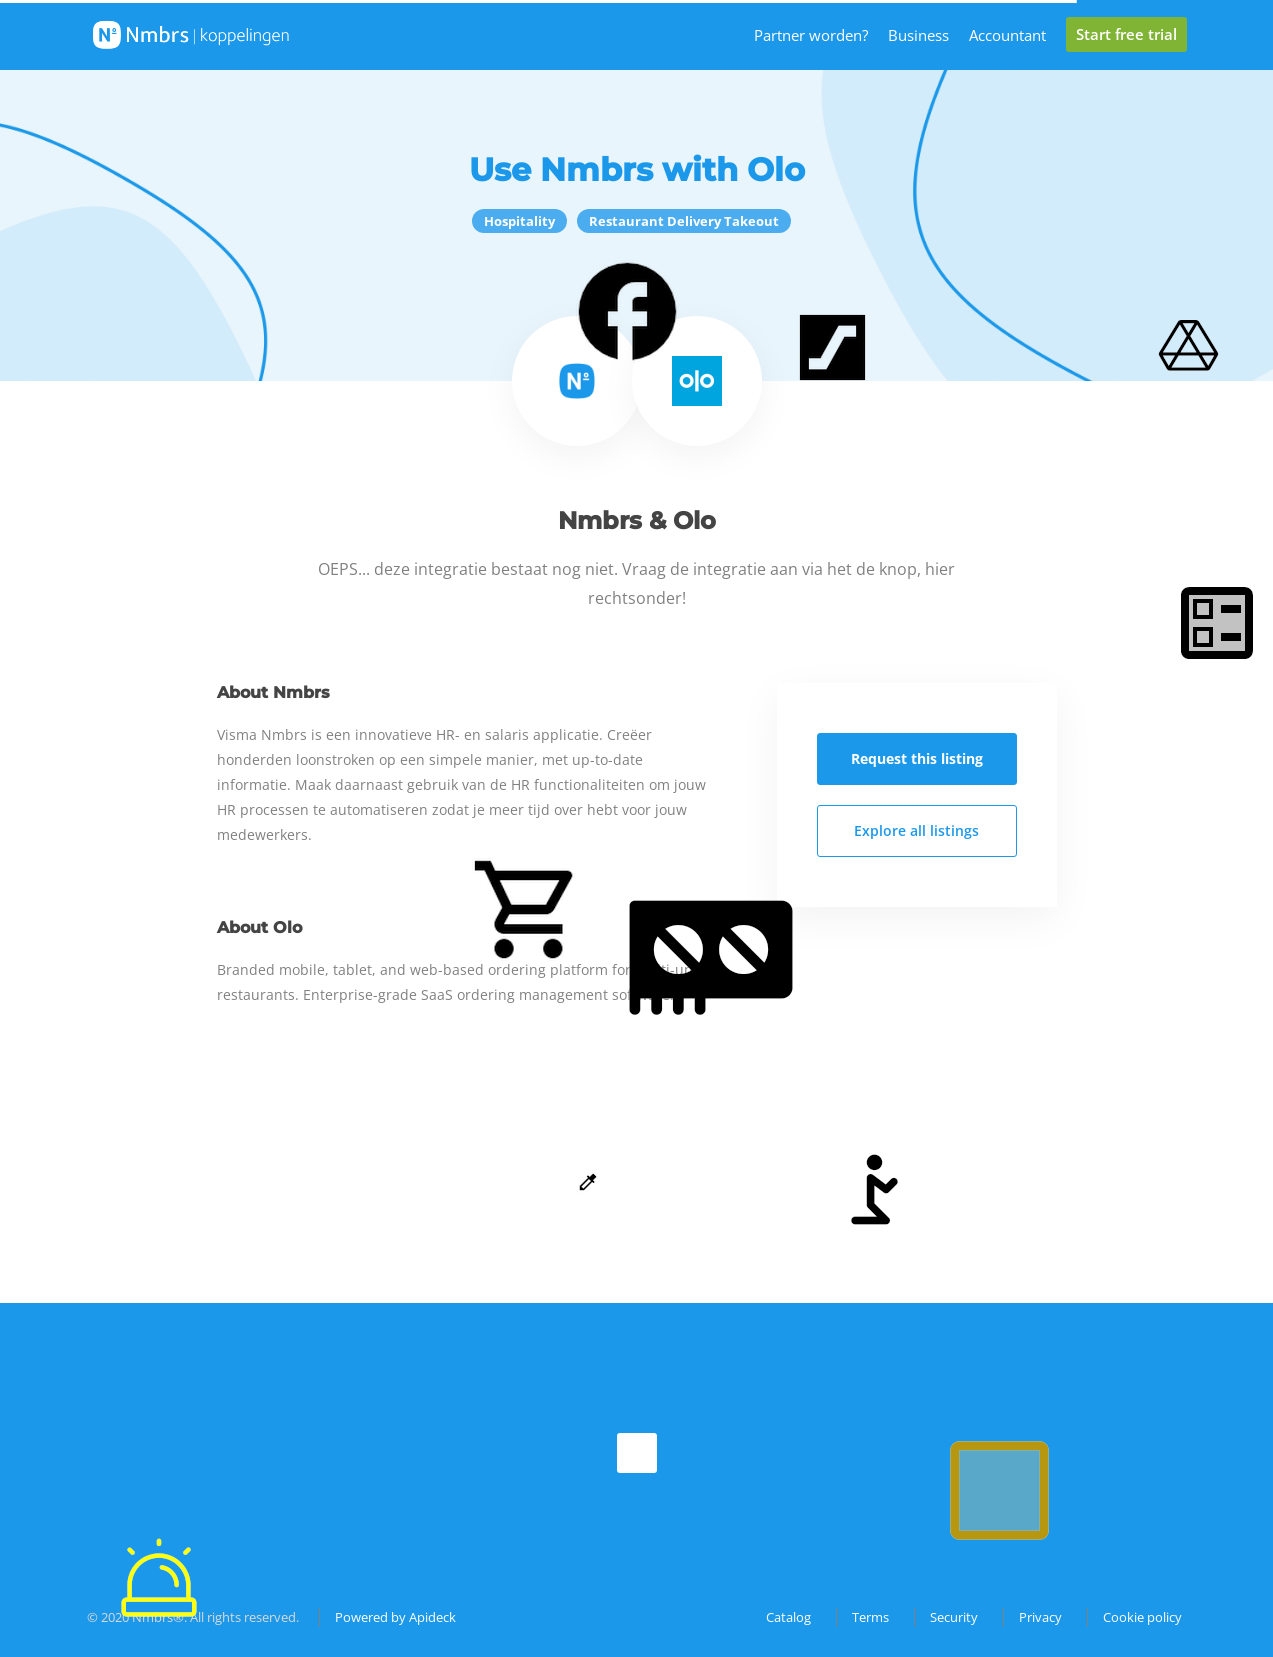 The height and width of the screenshot is (1657, 1273). Describe the element at coordinates (588, 1182) in the screenshot. I see `pick a color from the canvas` at that location.